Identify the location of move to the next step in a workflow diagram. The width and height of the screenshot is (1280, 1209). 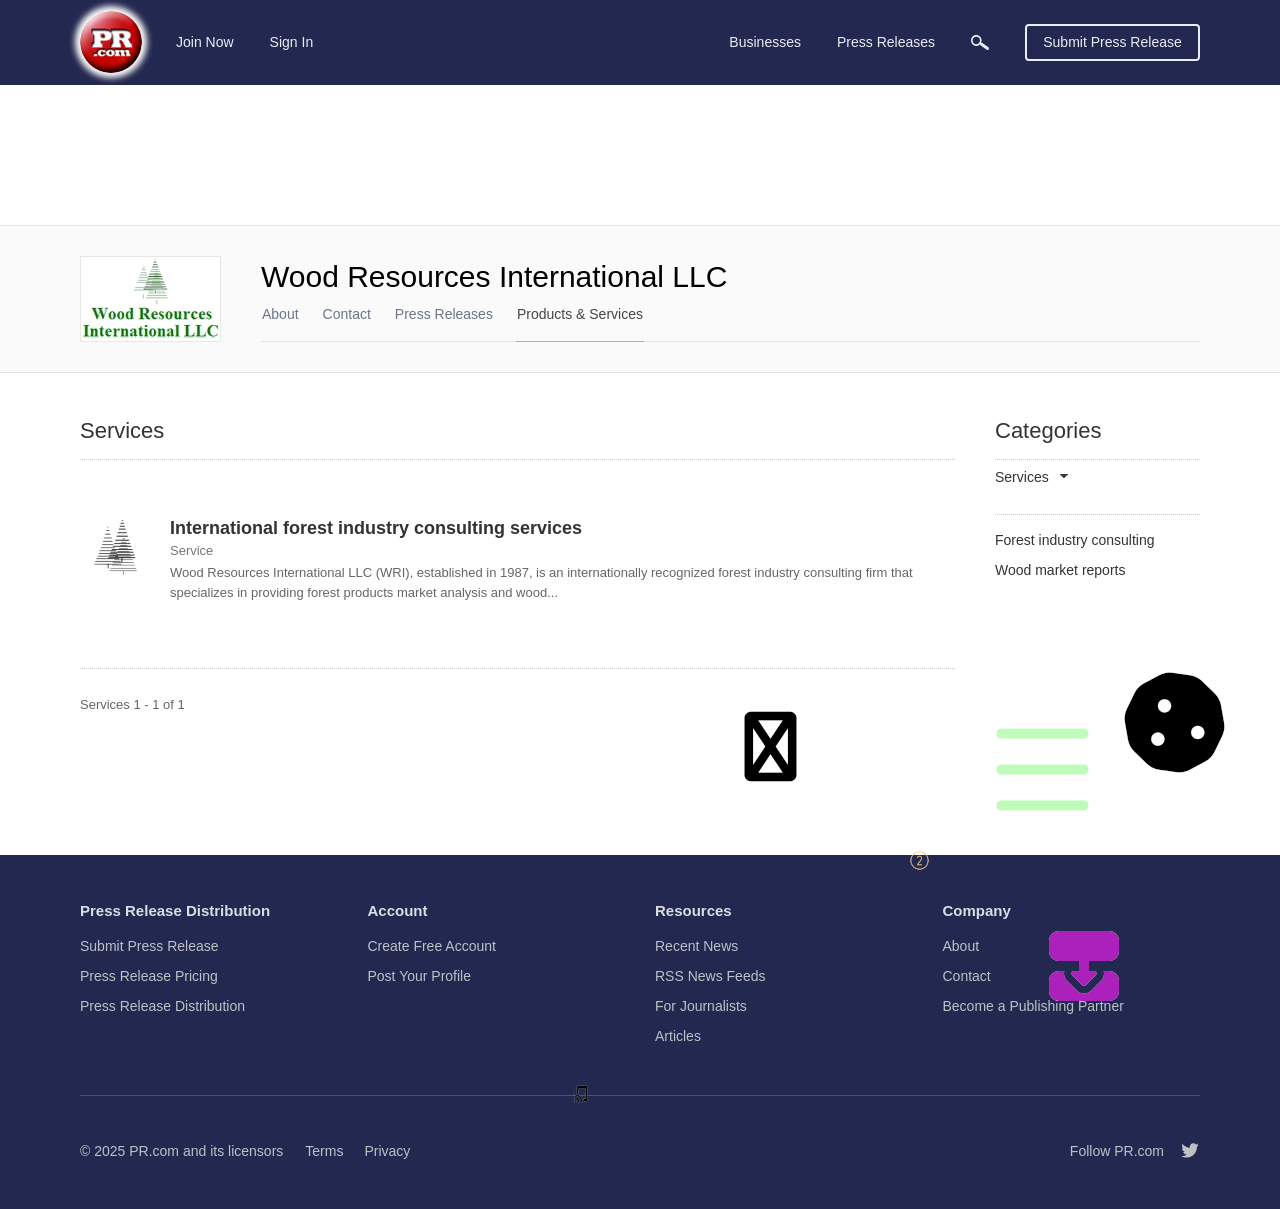
(1084, 966).